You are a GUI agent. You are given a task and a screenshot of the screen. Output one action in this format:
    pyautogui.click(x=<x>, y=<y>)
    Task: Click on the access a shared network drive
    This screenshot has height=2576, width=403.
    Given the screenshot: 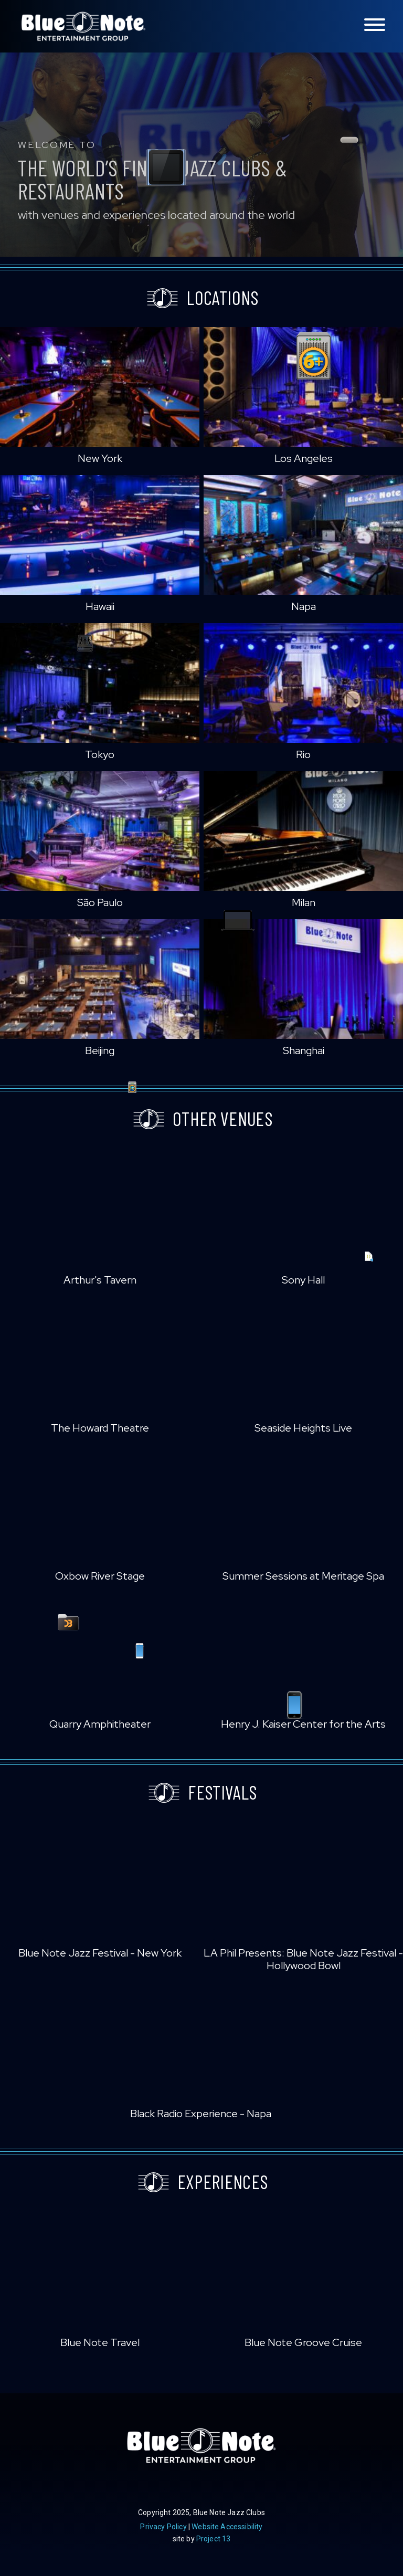 What is the action you would take?
    pyautogui.click(x=85, y=643)
    